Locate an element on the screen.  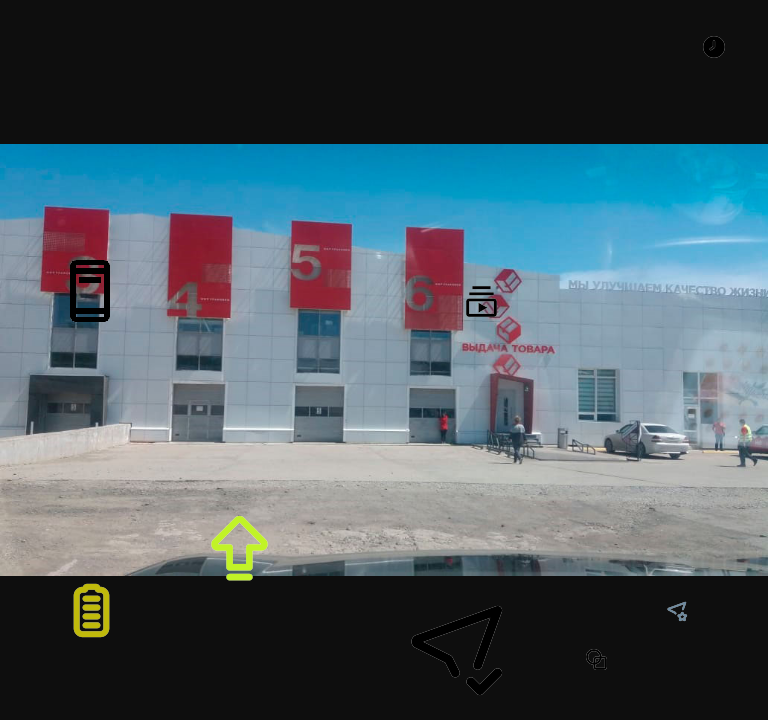
view your subscriptions is located at coordinates (481, 301).